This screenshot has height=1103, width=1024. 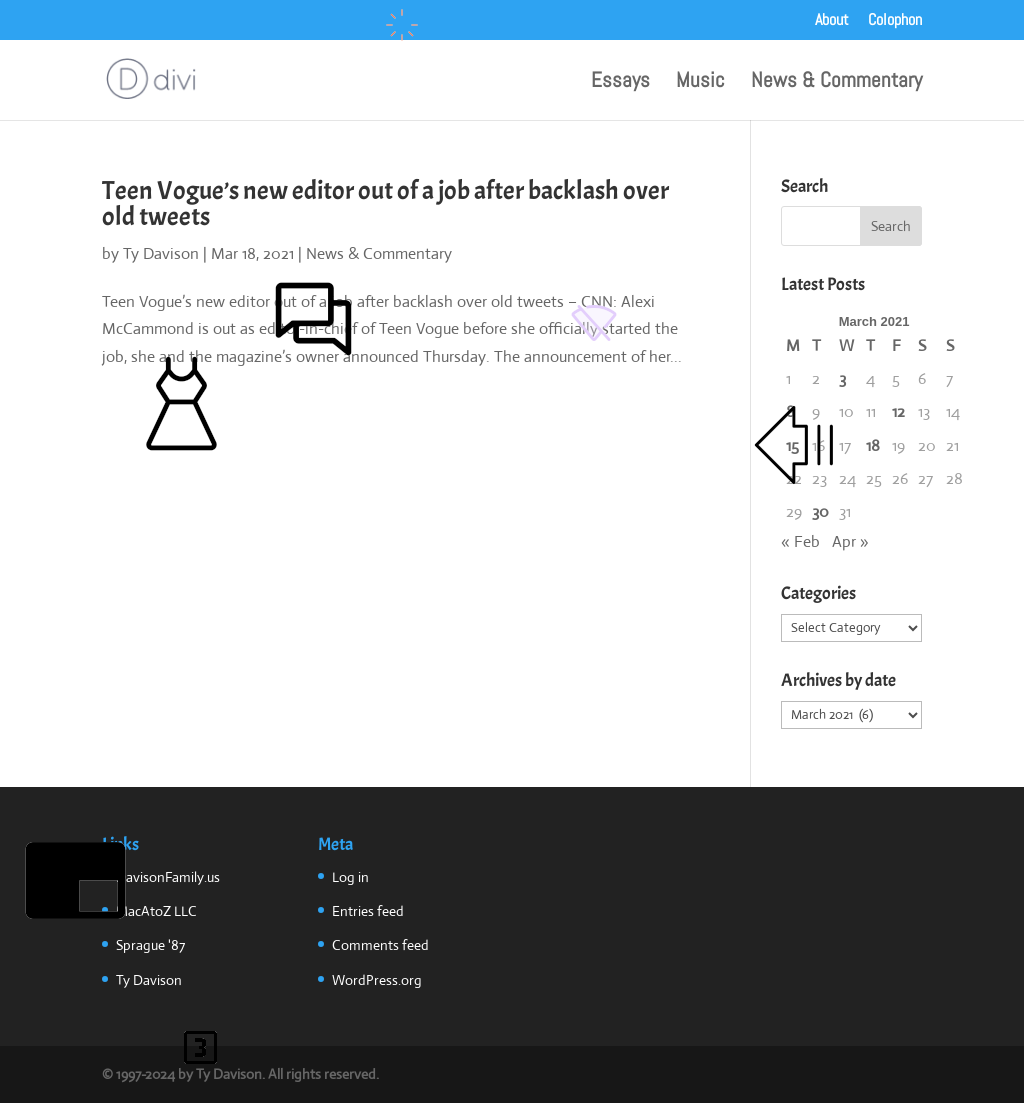 I want to click on open your conversations, so click(x=313, y=317).